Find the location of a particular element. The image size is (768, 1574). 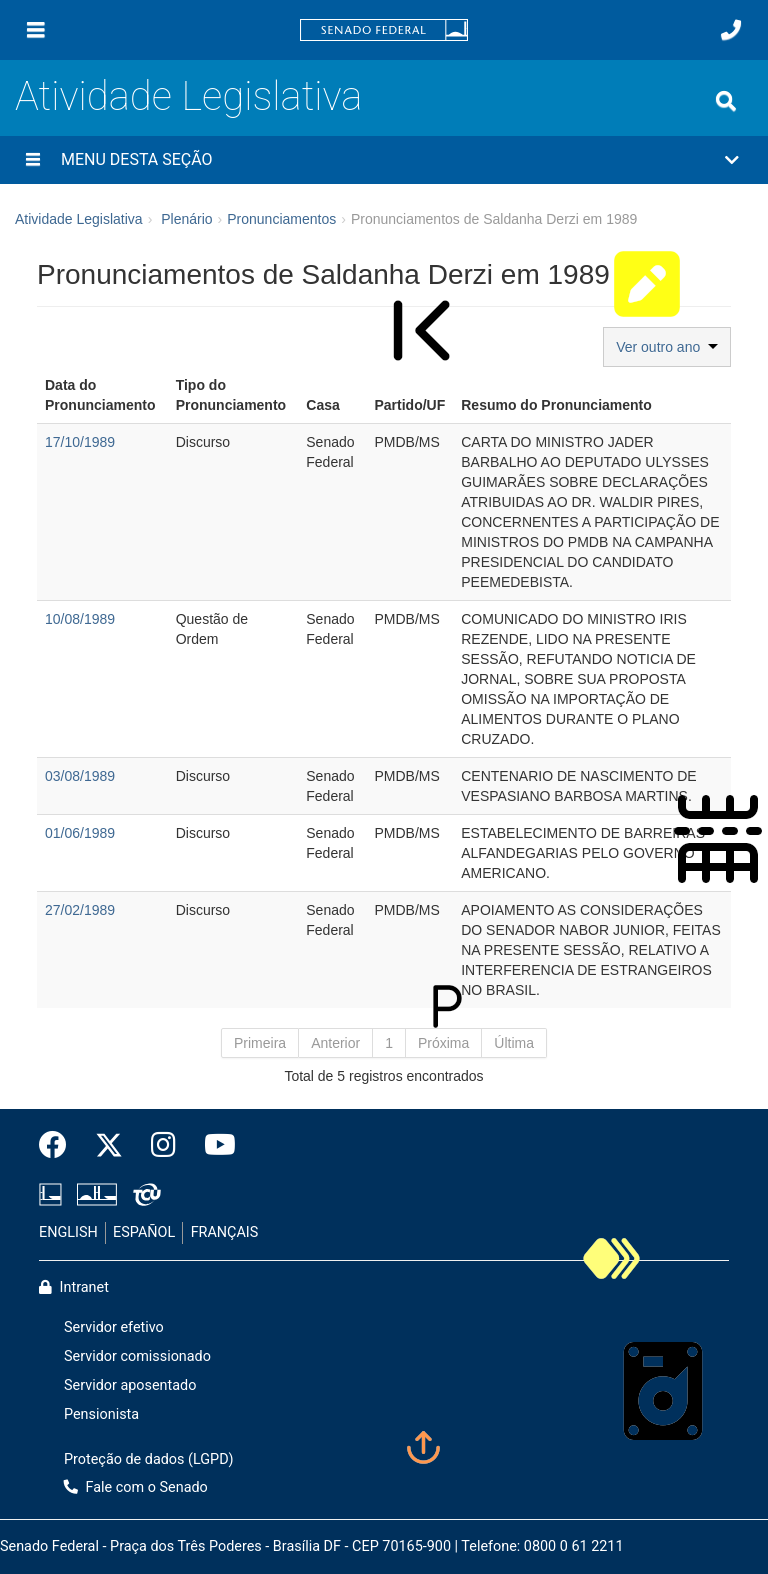

indicates parking availability or location is located at coordinates (447, 1006).